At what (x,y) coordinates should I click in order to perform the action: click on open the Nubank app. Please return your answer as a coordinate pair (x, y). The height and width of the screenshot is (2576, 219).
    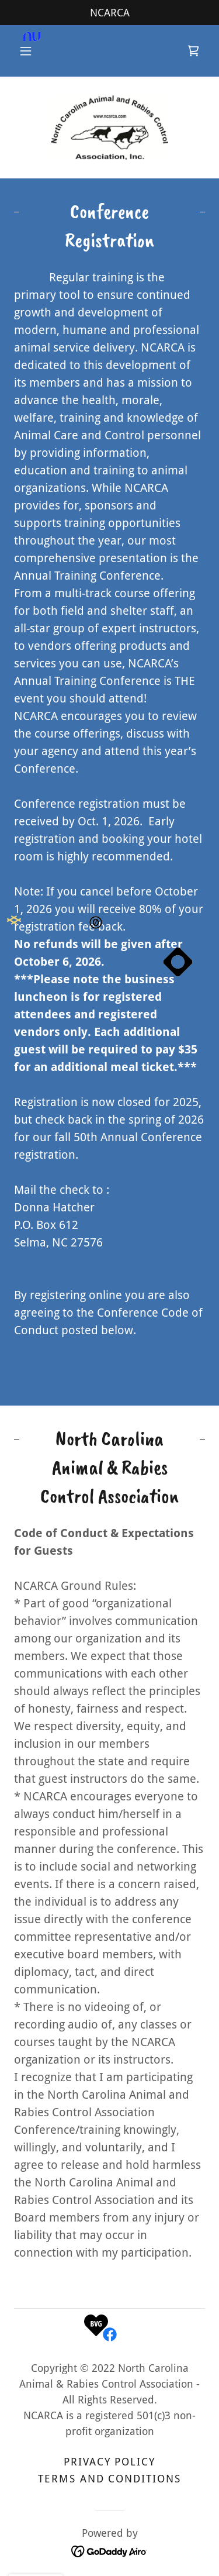
    Looking at the image, I should click on (32, 36).